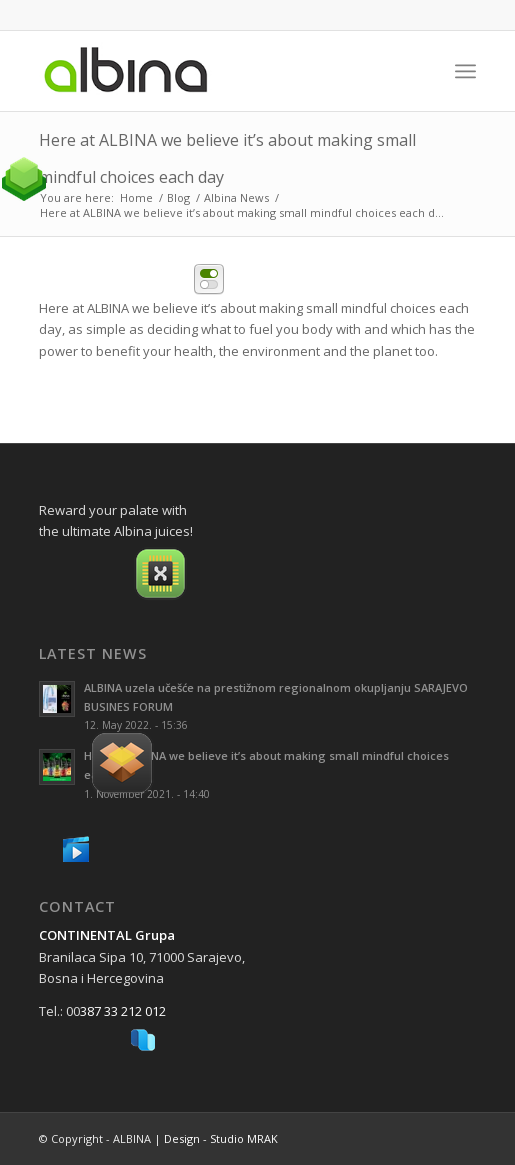 The width and height of the screenshot is (515, 1165). What do you see at coordinates (76, 849) in the screenshot?
I see `open the movies app` at bounding box center [76, 849].